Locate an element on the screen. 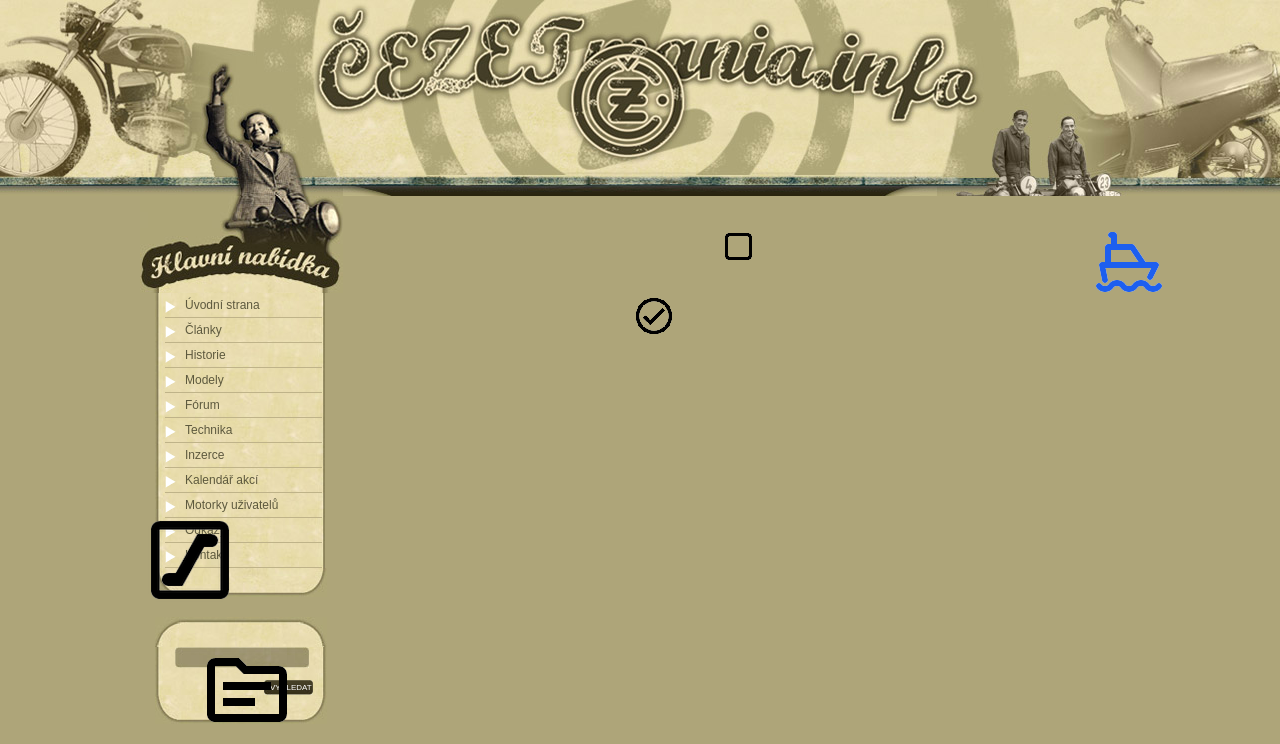 Image resolution: width=1280 pixels, height=744 pixels. unselected checkbox option is located at coordinates (738, 246).